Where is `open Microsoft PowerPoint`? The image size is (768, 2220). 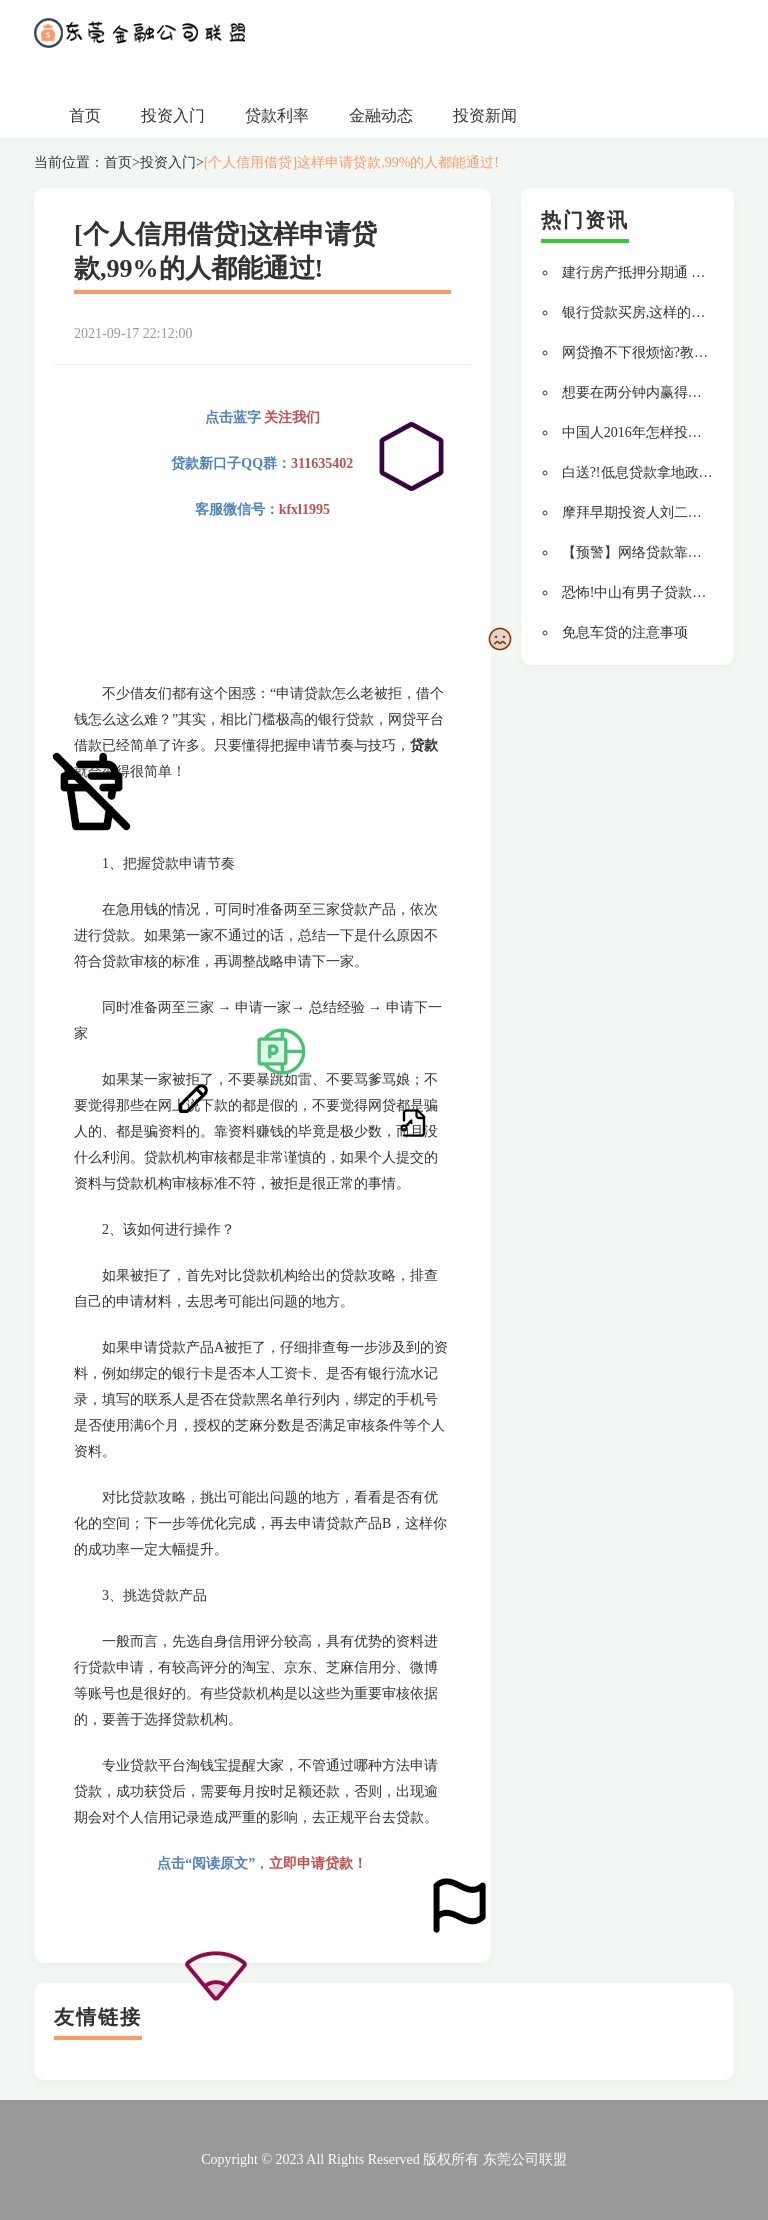 open Microsoft PowerPoint is located at coordinates (280, 1051).